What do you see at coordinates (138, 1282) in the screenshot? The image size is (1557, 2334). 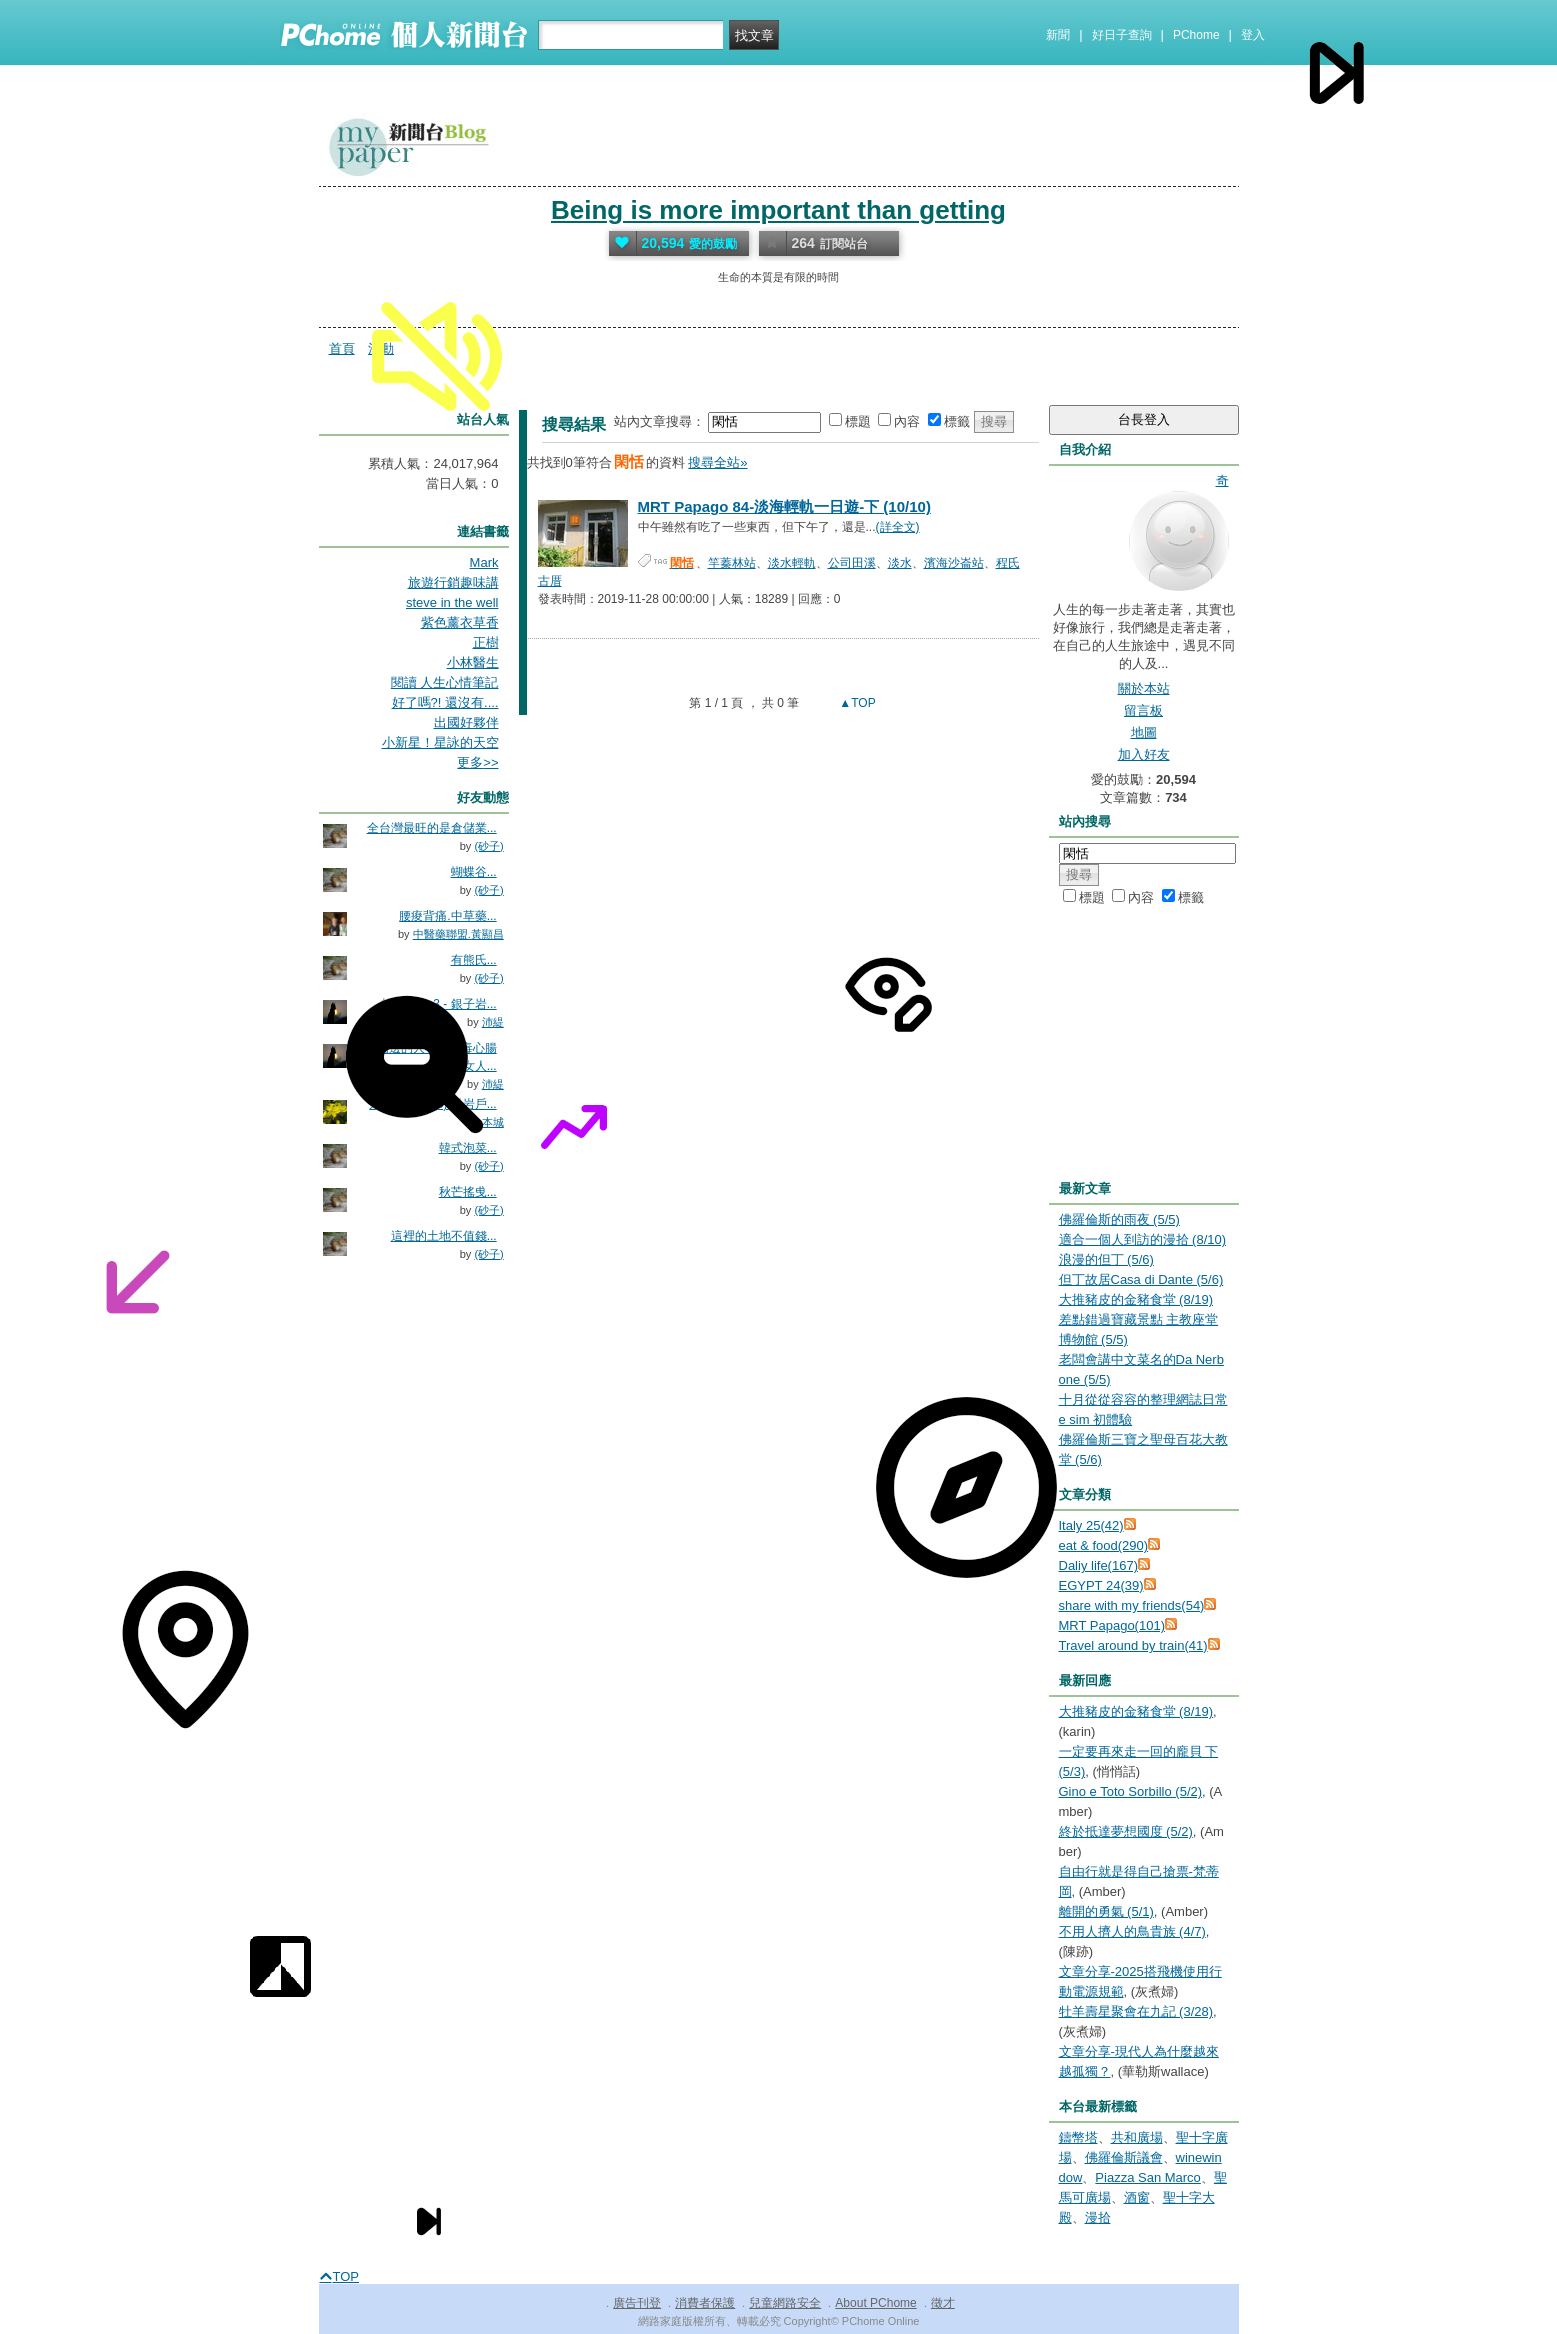 I see `collapse or minimize a panel` at bounding box center [138, 1282].